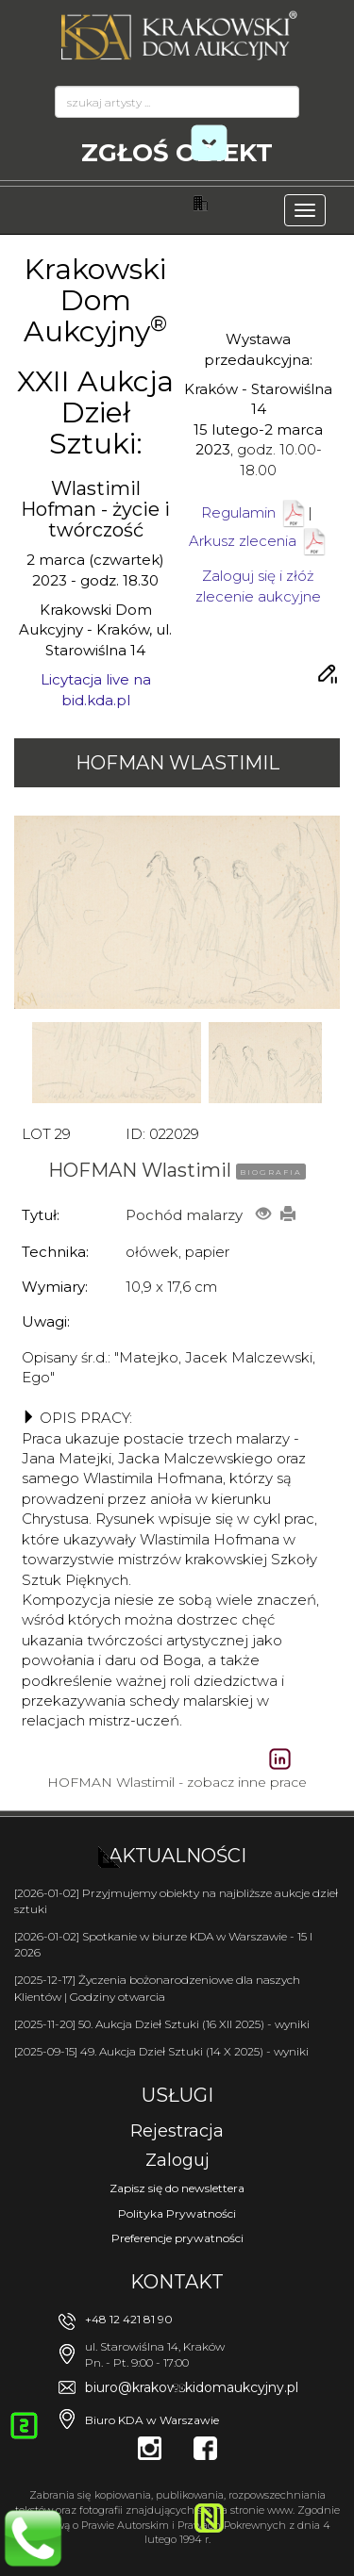 The height and width of the screenshot is (2576, 354). I want to click on view business or company information, so click(200, 203).